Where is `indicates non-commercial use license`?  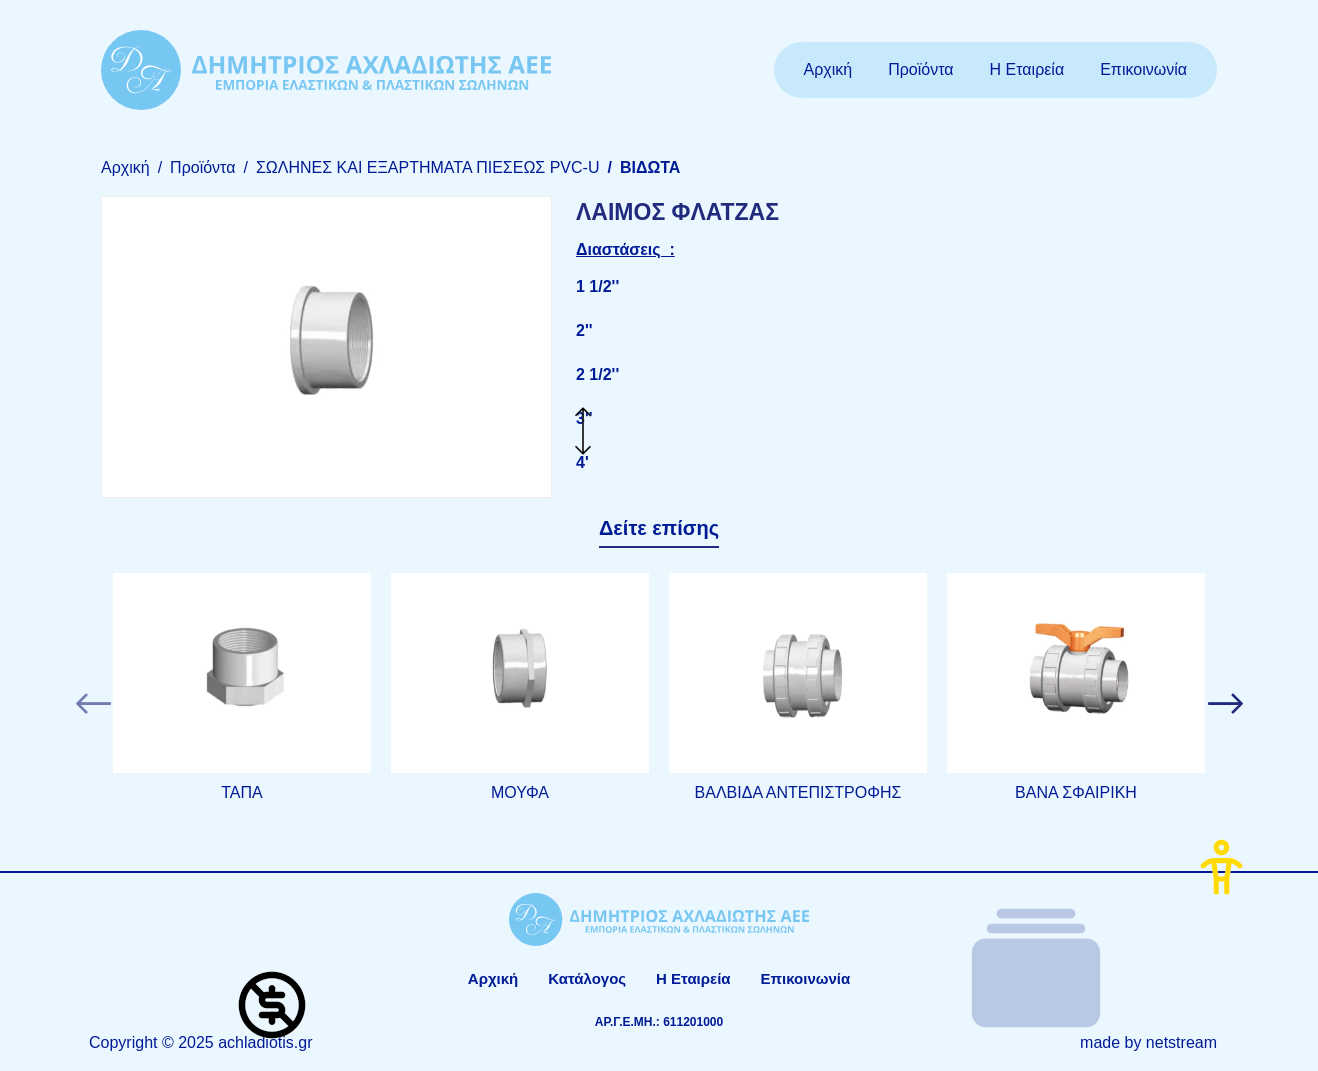 indicates non-commercial use license is located at coordinates (272, 1005).